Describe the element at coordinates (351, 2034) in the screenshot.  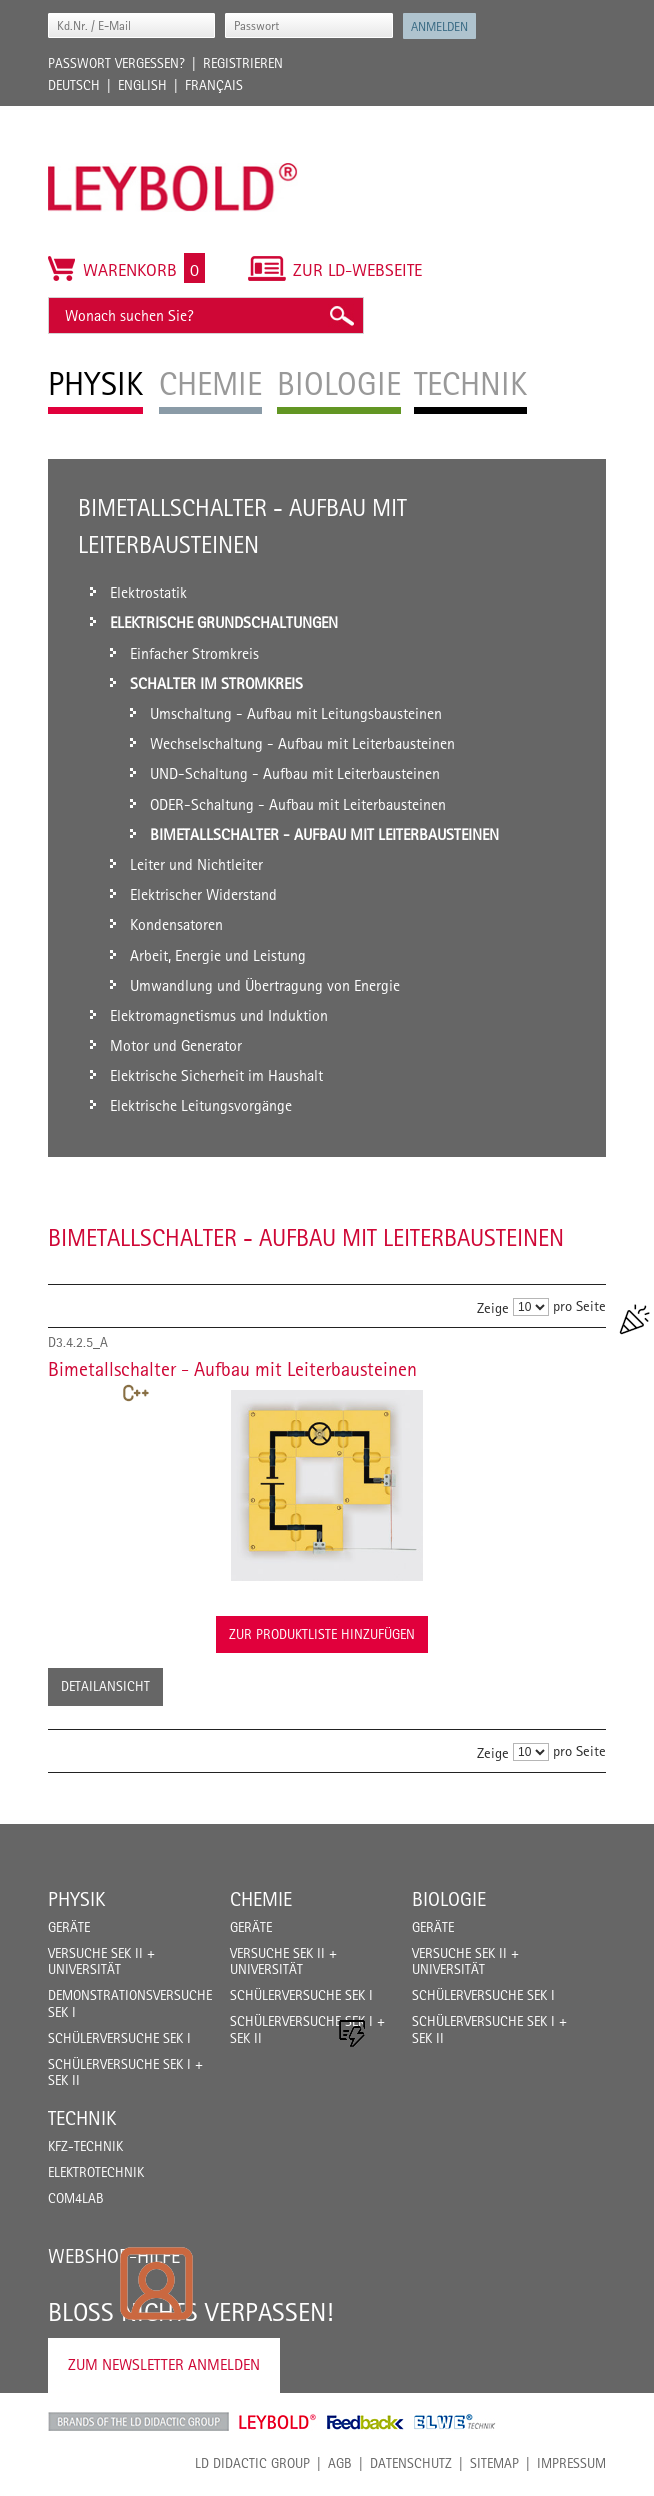
I see `configure github actions workflow` at that location.